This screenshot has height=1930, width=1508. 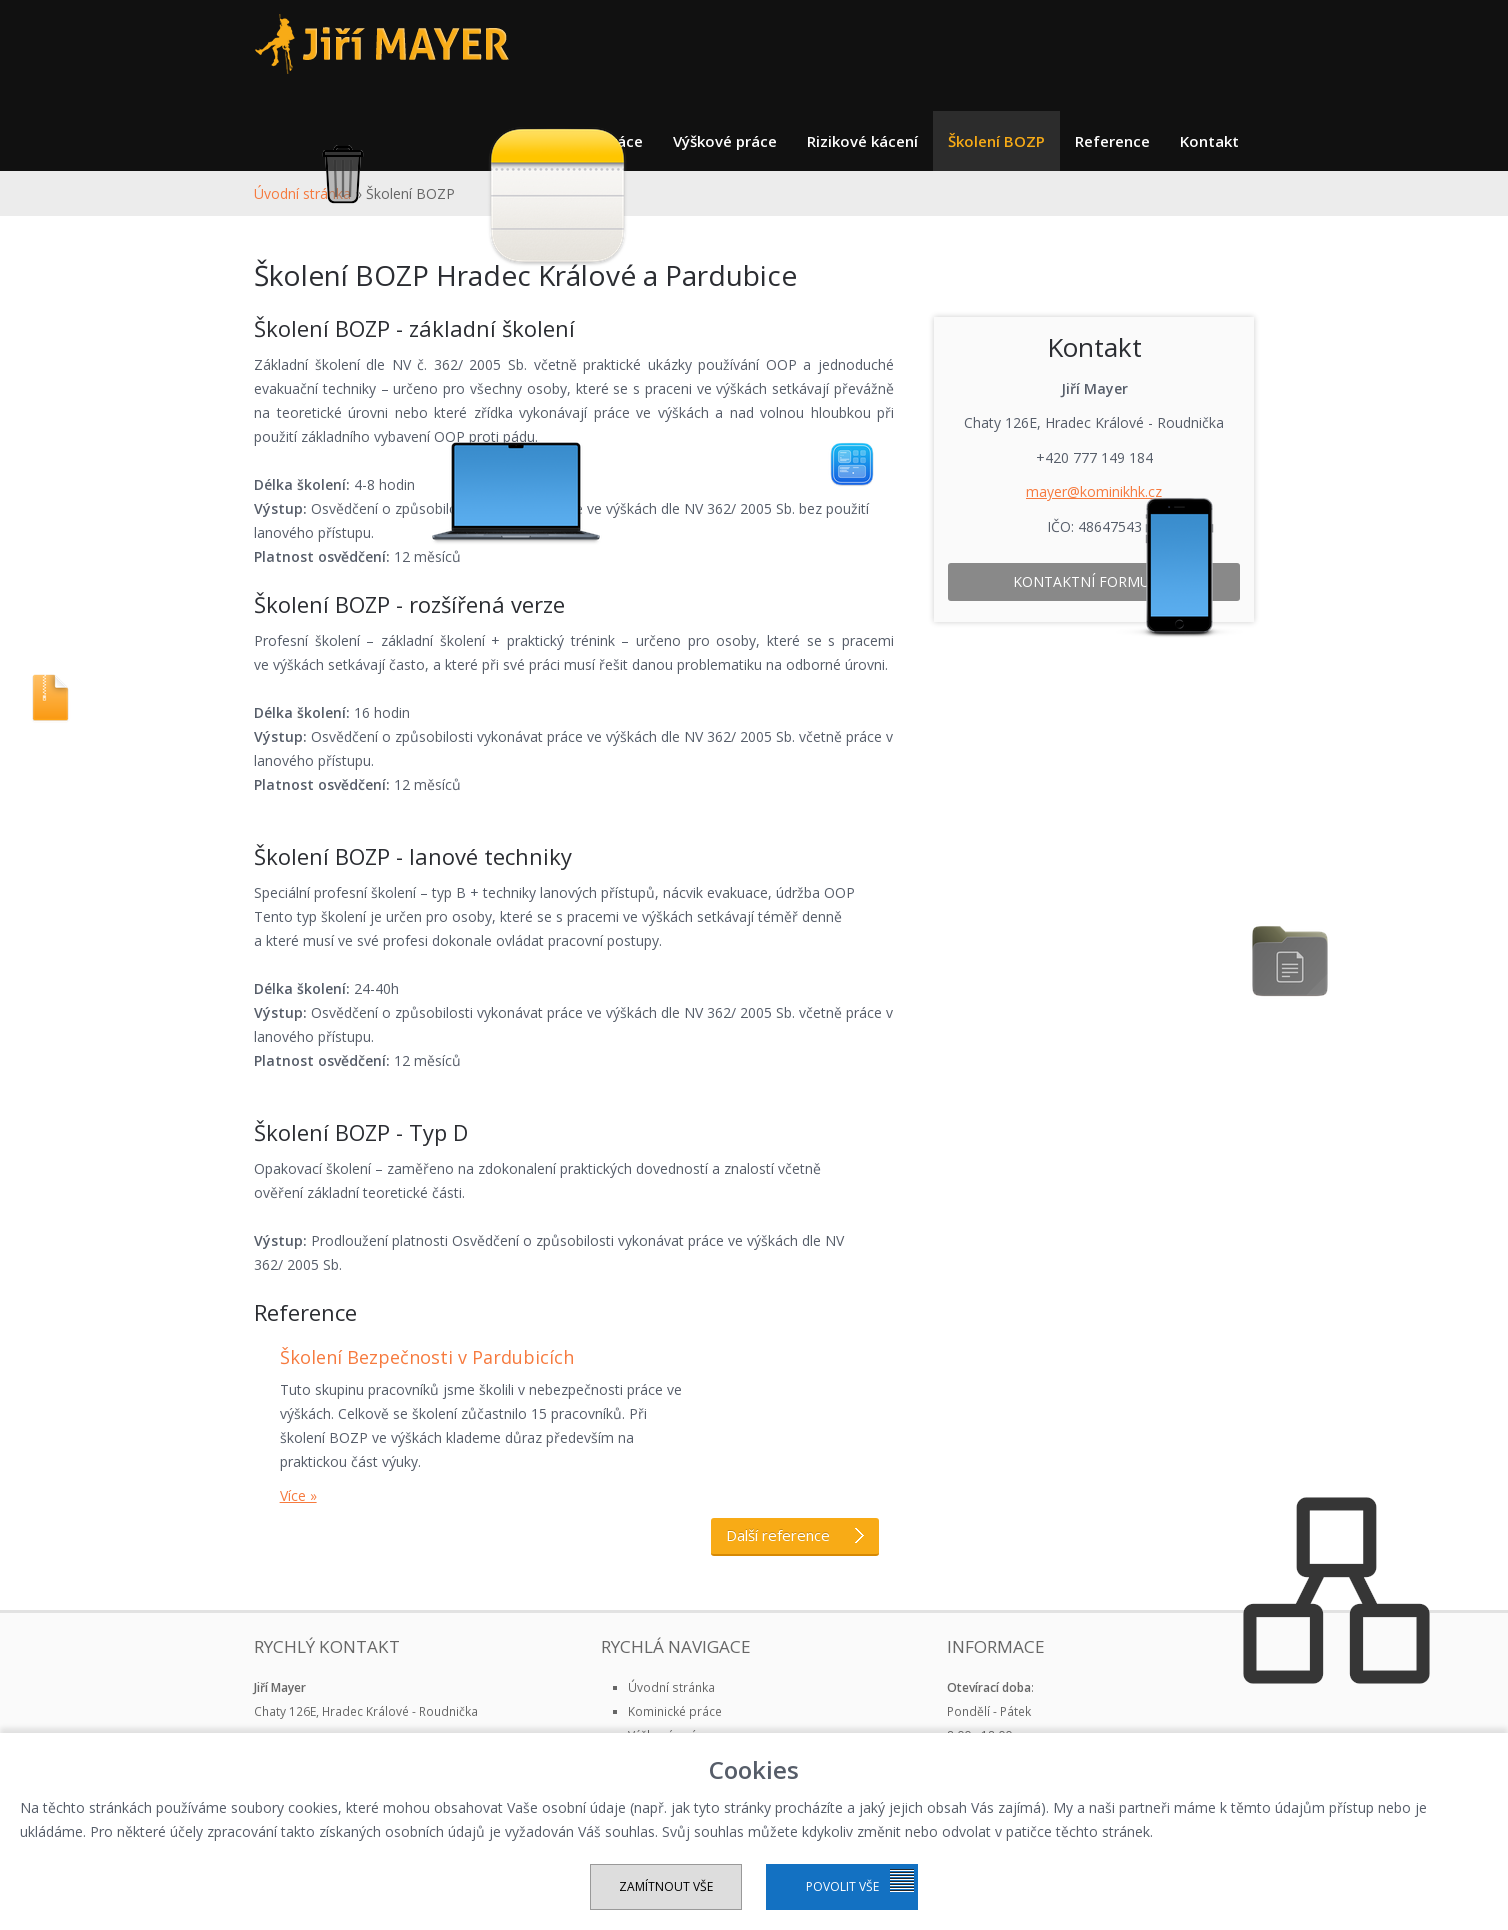 I want to click on indicates this macbook air in system settings, so click(x=516, y=477).